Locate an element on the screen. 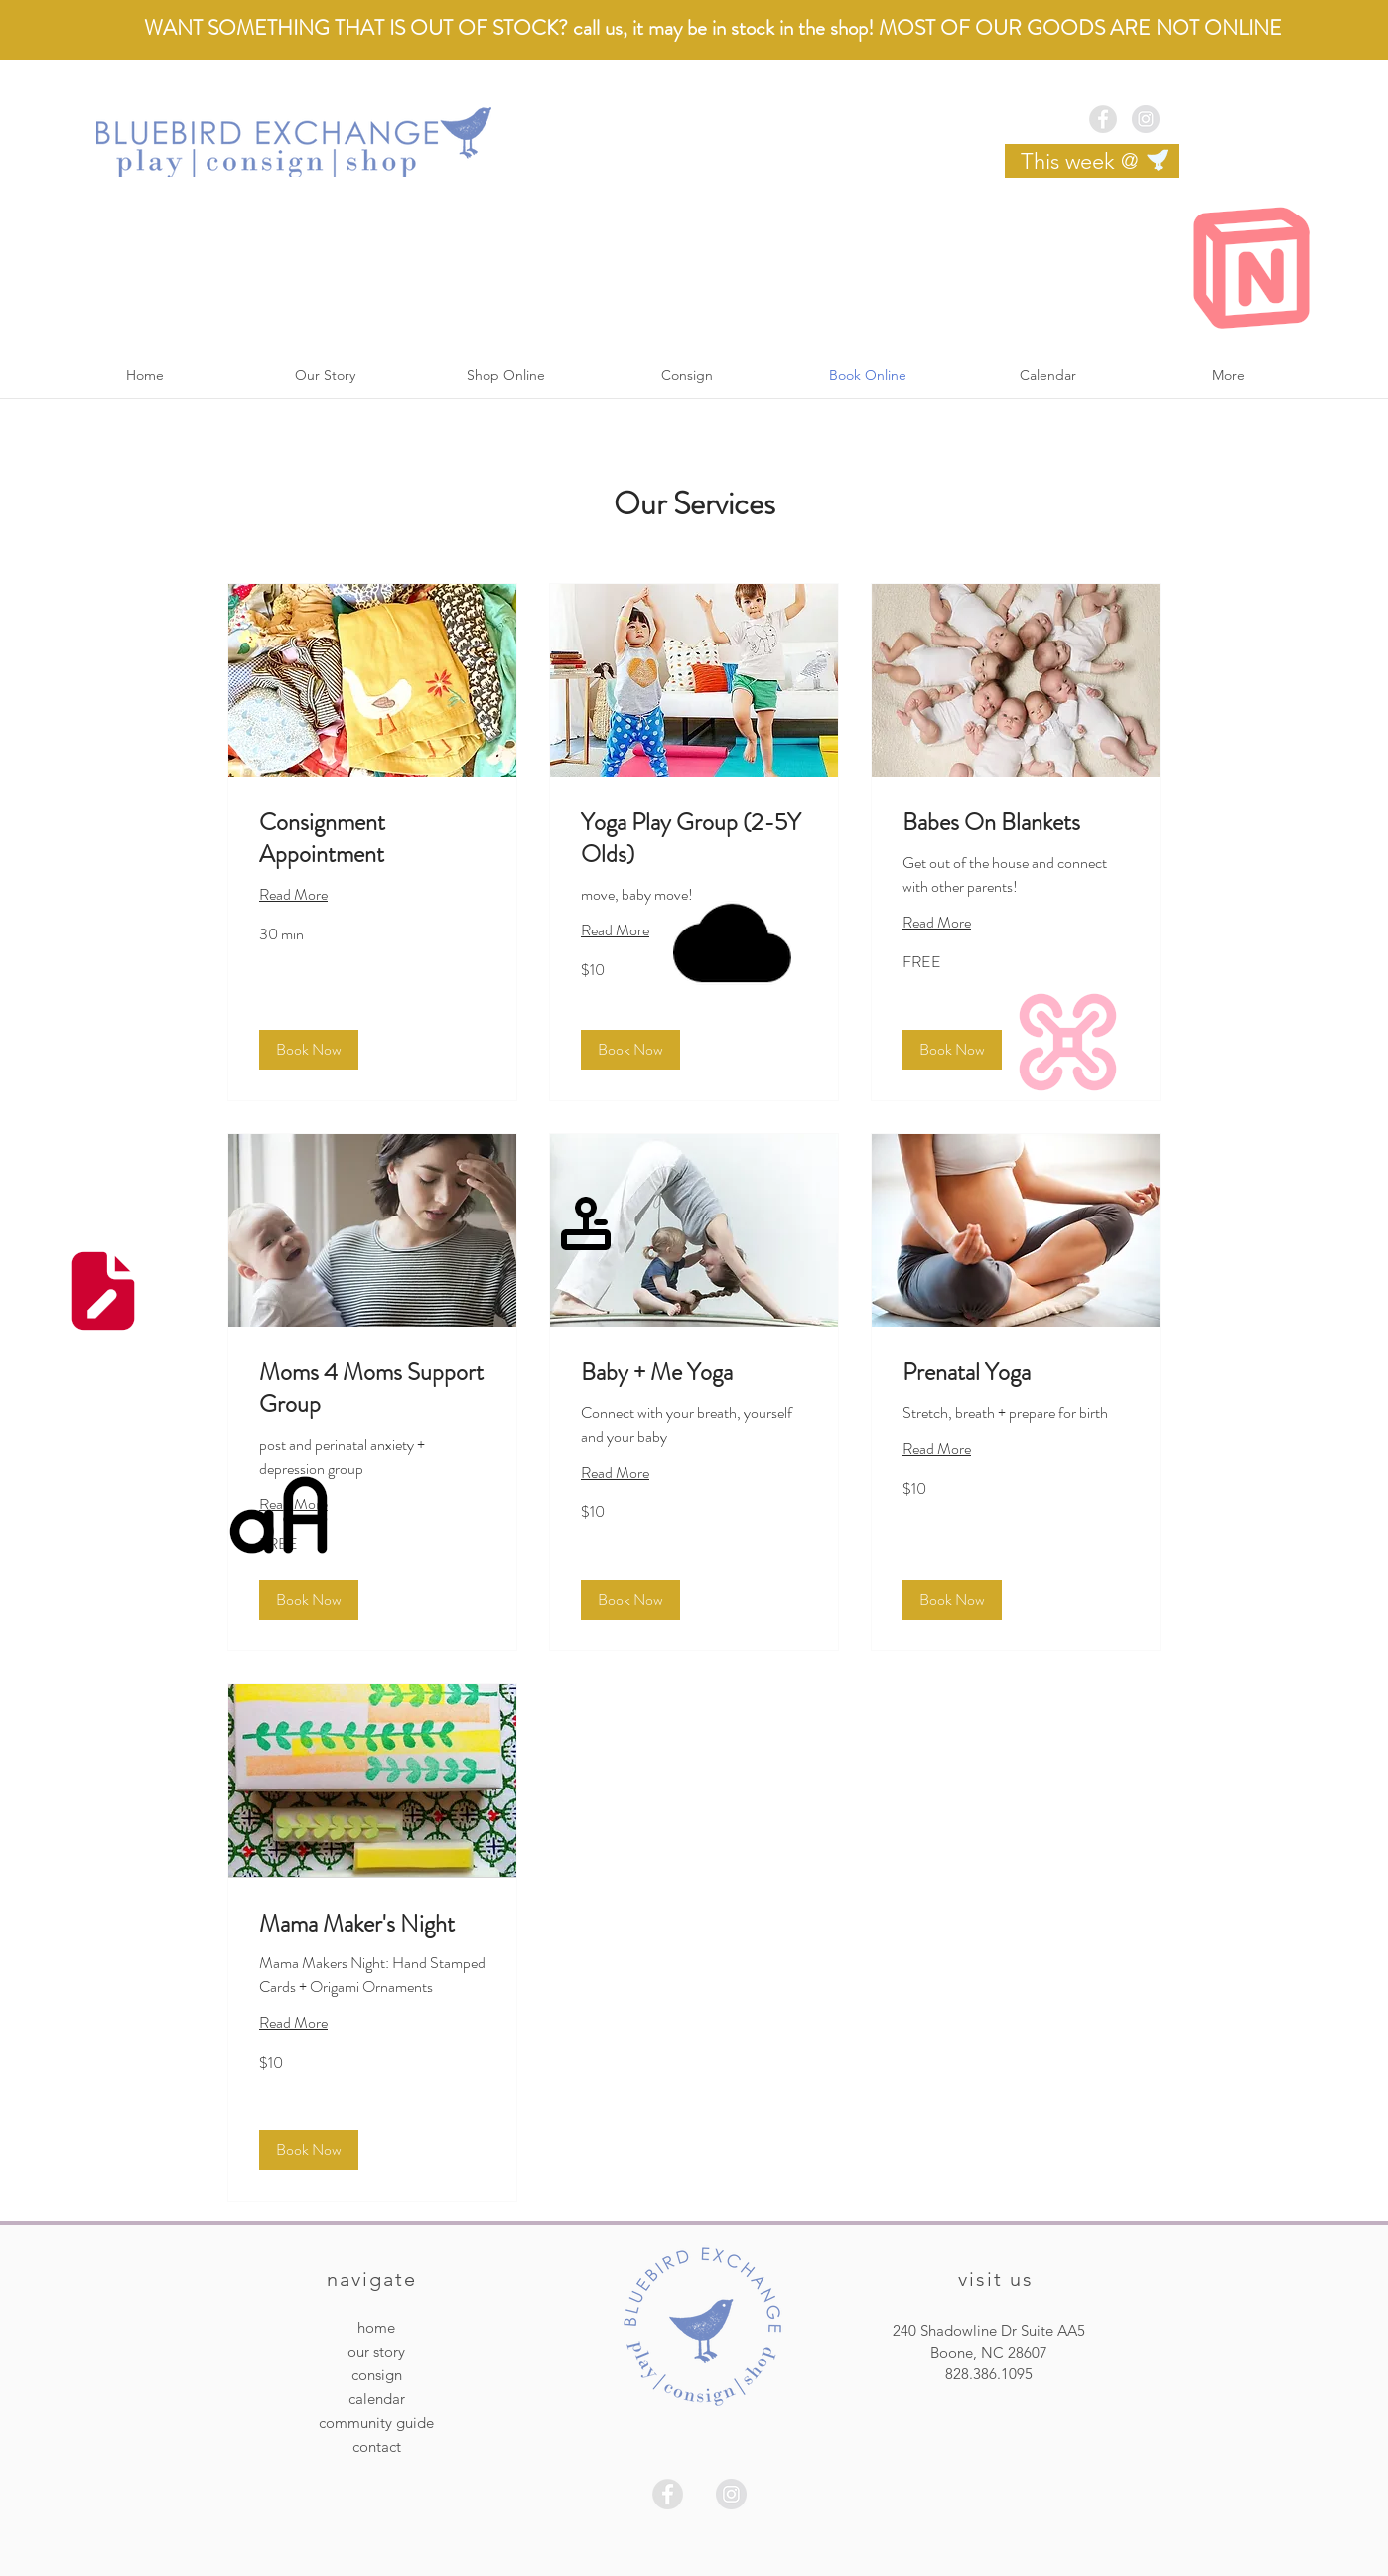 This screenshot has width=1388, height=2576. access drone controls is located at coordinates (1067, 1042).